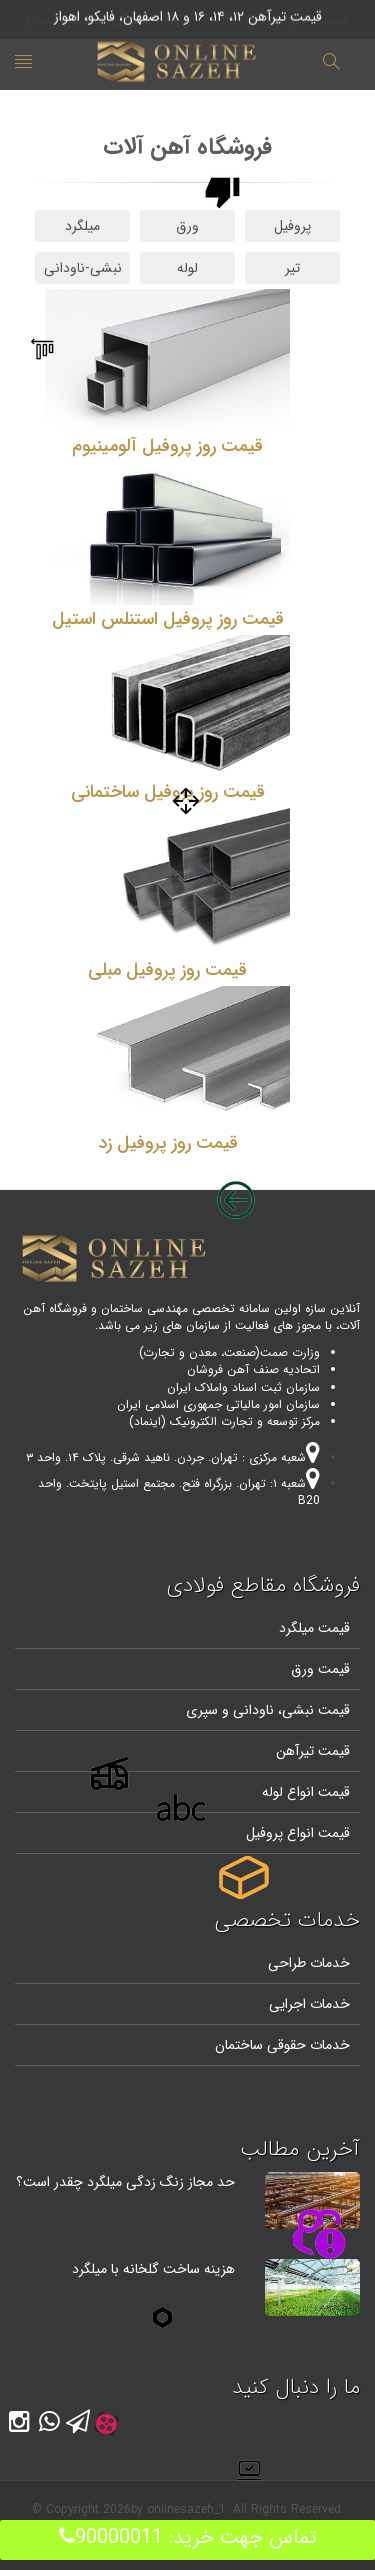  Describe the element at coordinates (109, 1775) in the screenshot. I see `indicates emergency services or fire department` at that location.